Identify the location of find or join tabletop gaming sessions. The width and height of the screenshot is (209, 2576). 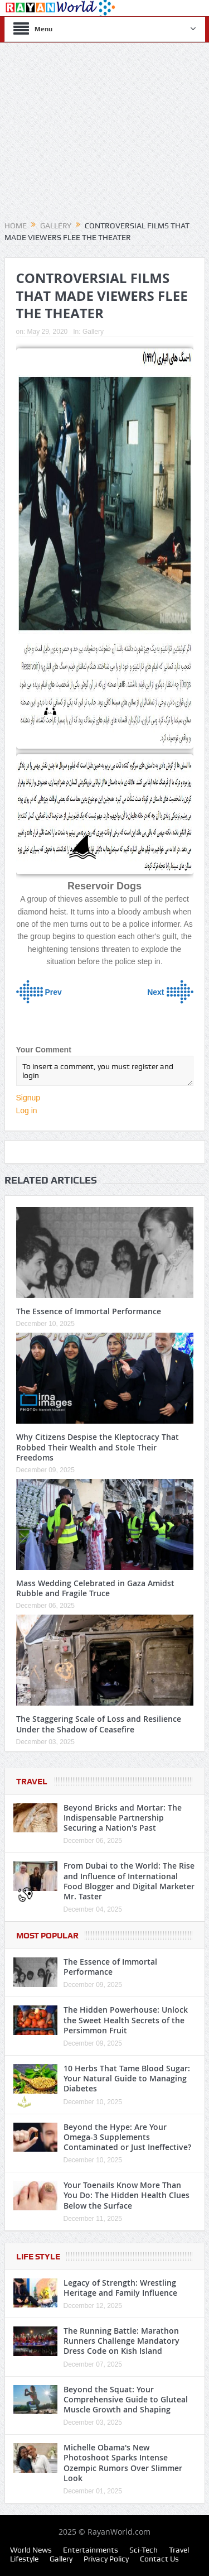
(50, 711).